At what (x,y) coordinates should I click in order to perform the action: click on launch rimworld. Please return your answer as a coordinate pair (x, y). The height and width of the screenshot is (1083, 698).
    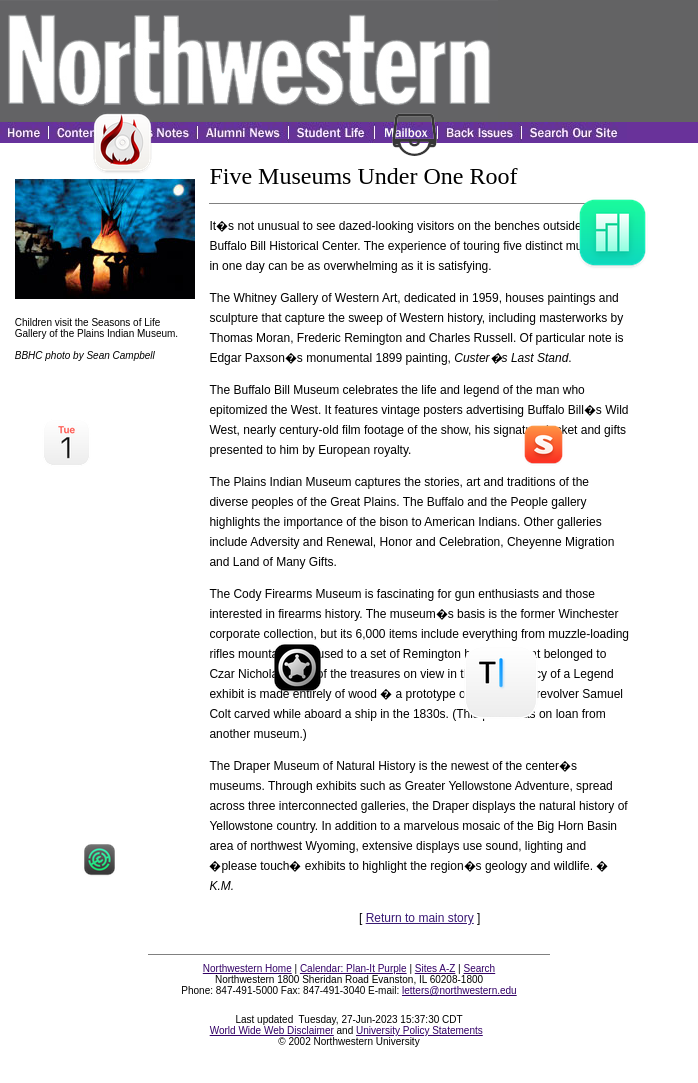
    Looking at the image, I should click on (297, 667).